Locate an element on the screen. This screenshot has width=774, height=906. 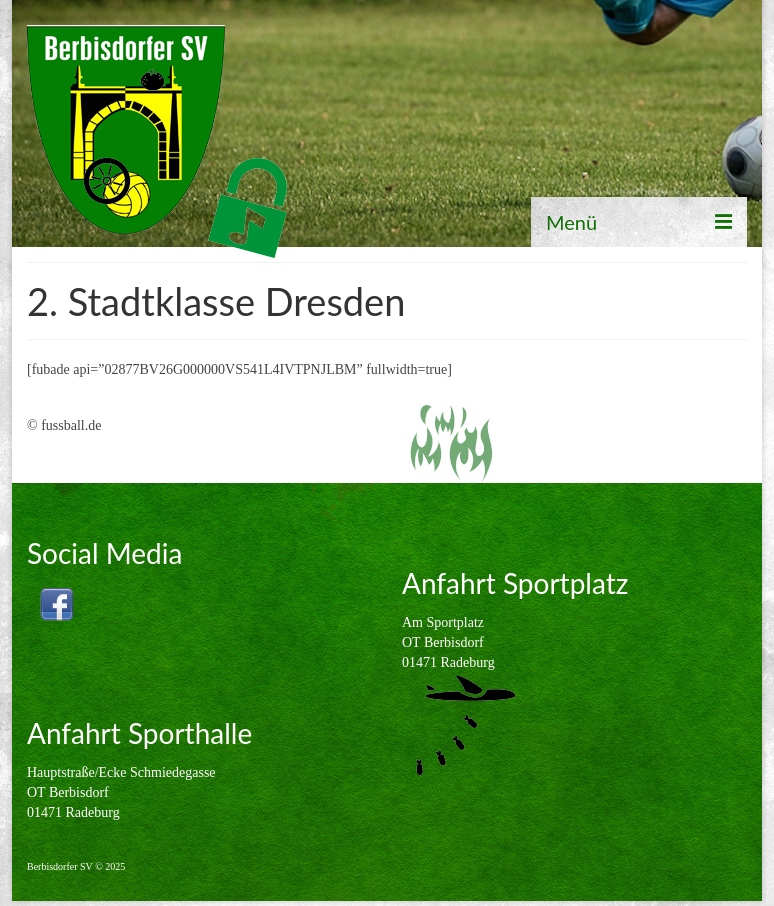
select a wheel or cart component in a game is located at coordinates (107, 181).